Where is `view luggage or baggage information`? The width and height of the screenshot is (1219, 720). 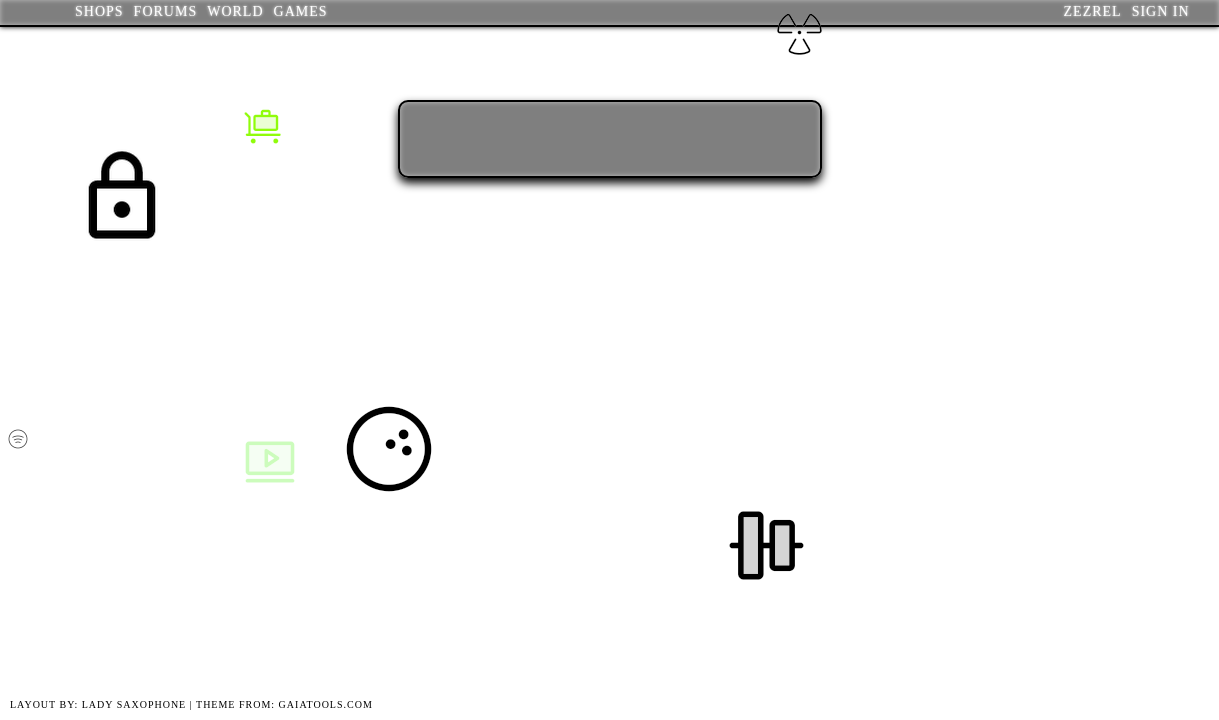 view luggage or baggage information is located at coordinates (262, 126).